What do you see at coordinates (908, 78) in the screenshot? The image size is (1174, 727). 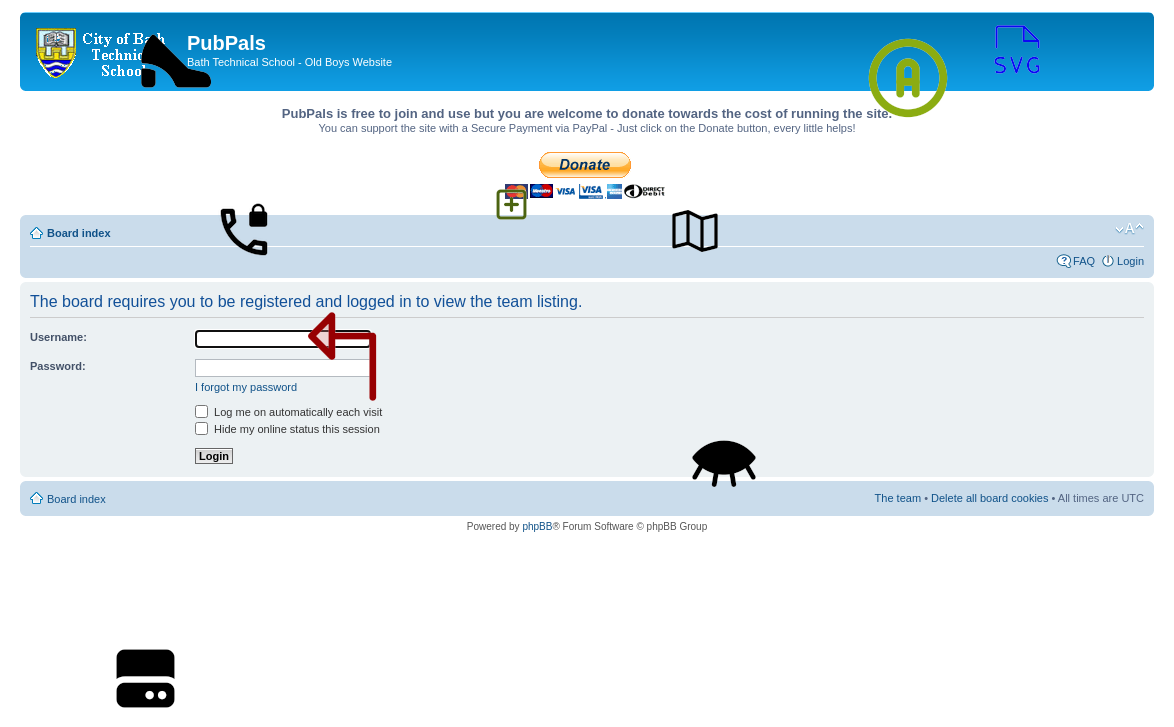 I see `indicates an "A" grade or rating` at bounding box center [908, 78].